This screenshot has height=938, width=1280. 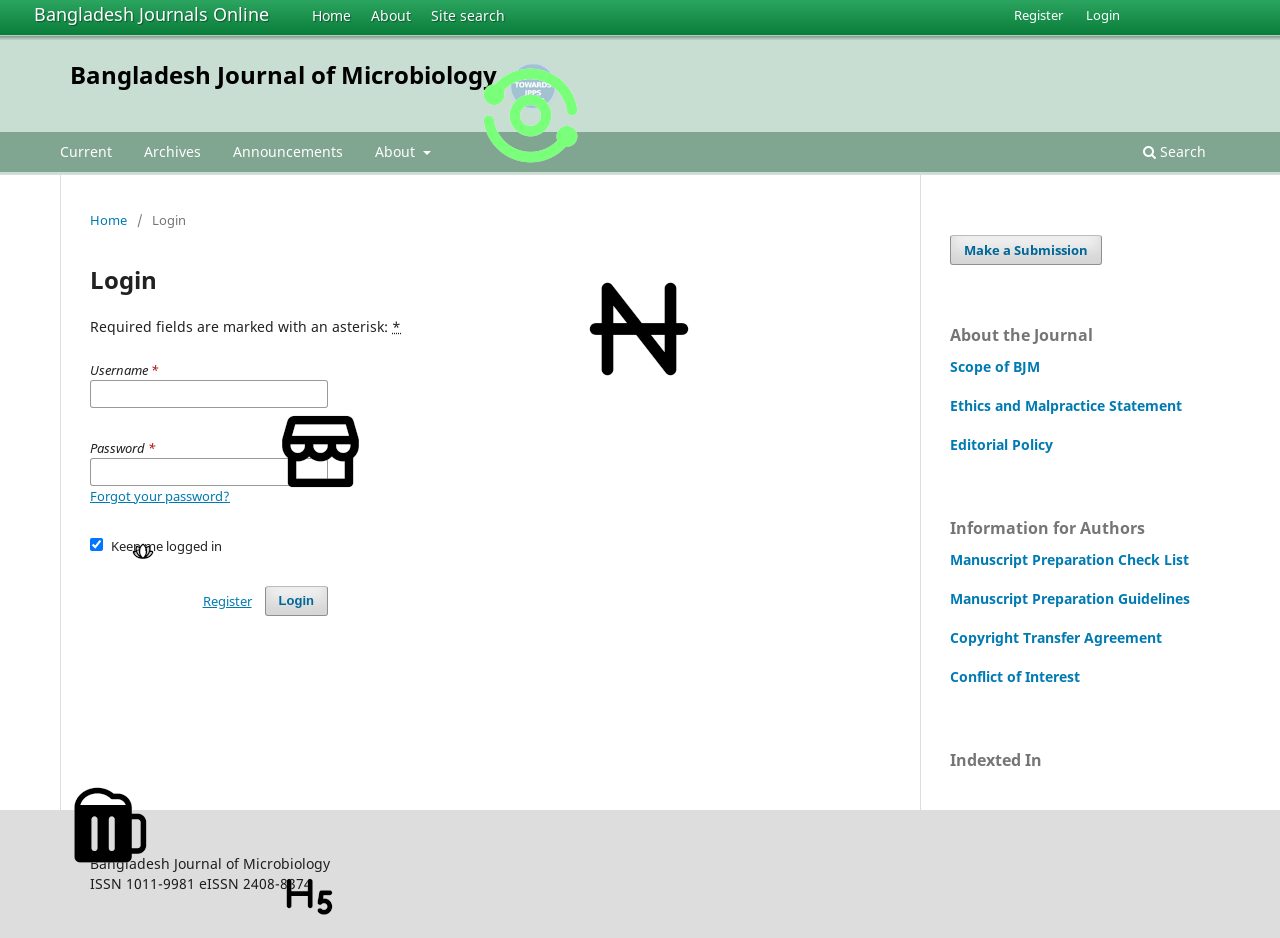 I want to click on nigerian naira currency symbol, so click(x=639, y=329).